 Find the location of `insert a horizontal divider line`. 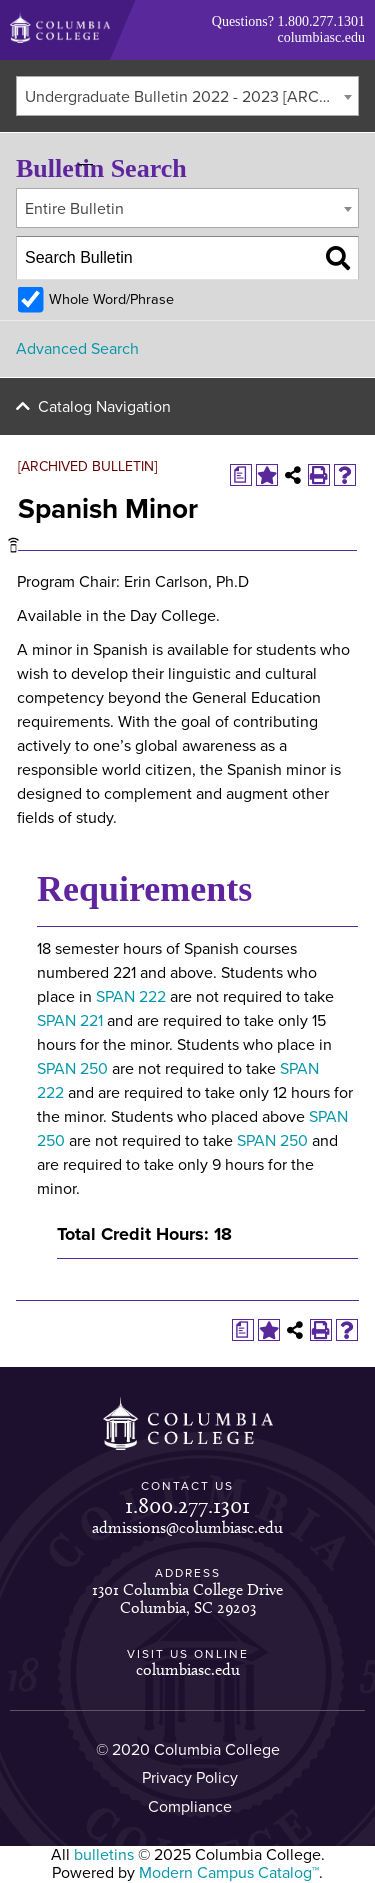

insert a horizontal divider line is located at coordinates (85, 164).